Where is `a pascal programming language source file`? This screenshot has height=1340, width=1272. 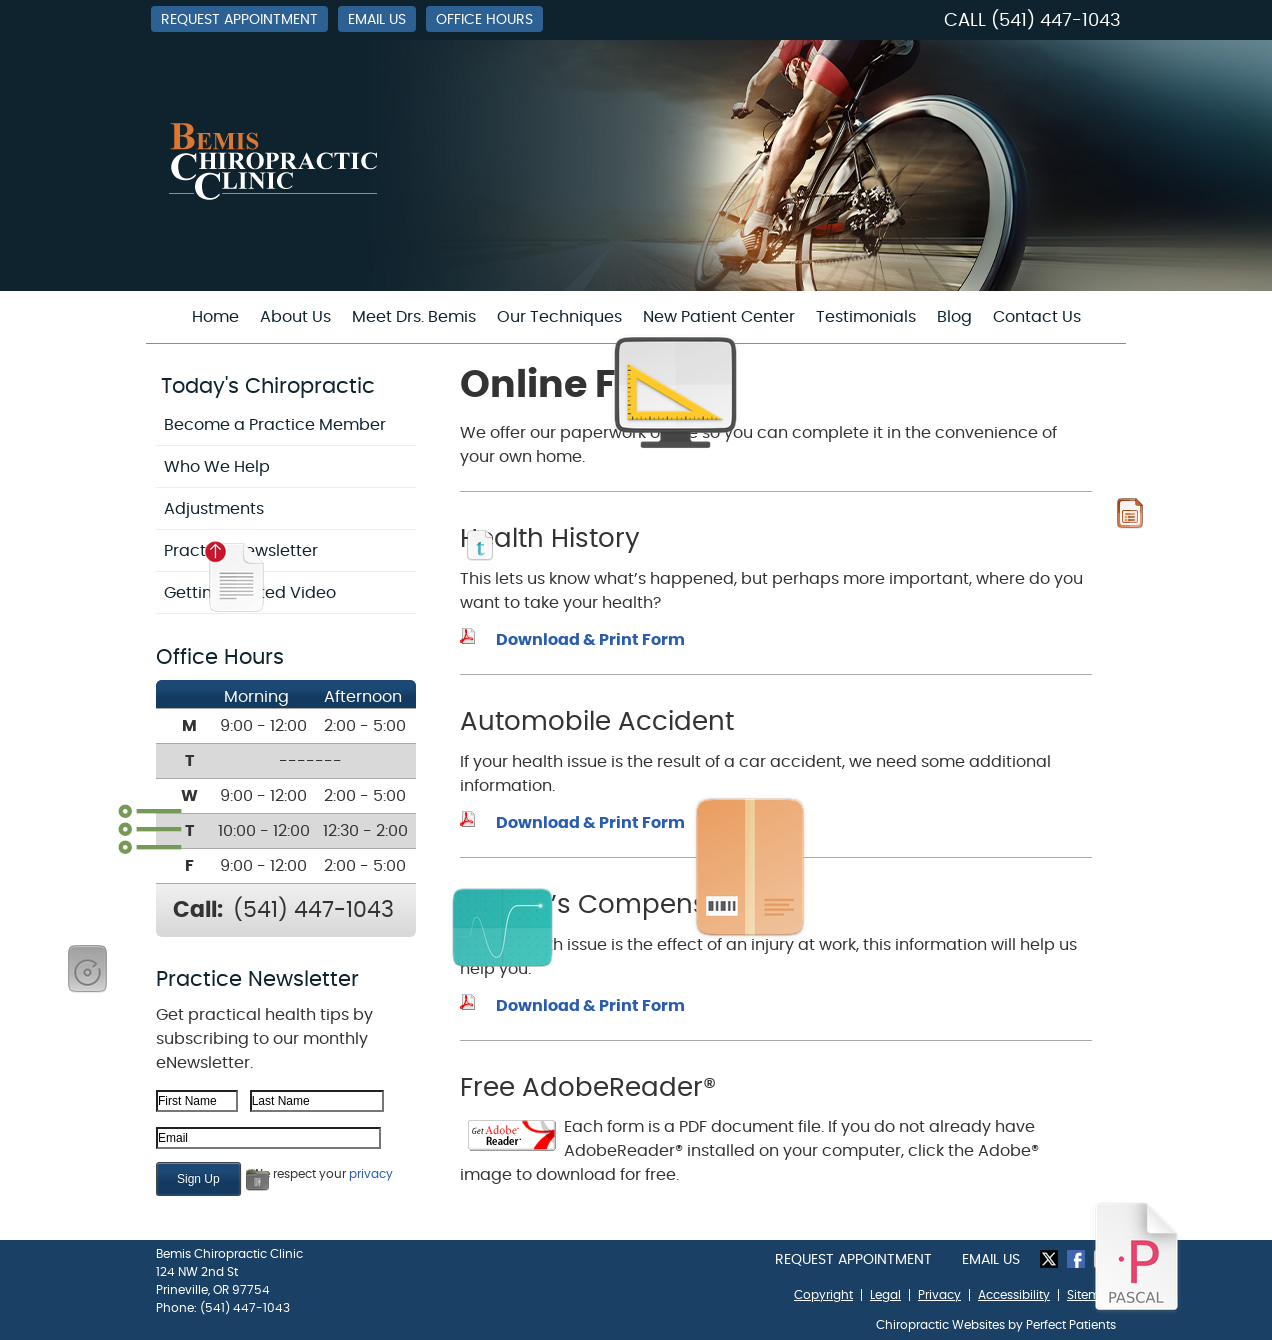 a pascal programming language source file is located at coordinates (1136, 1258).